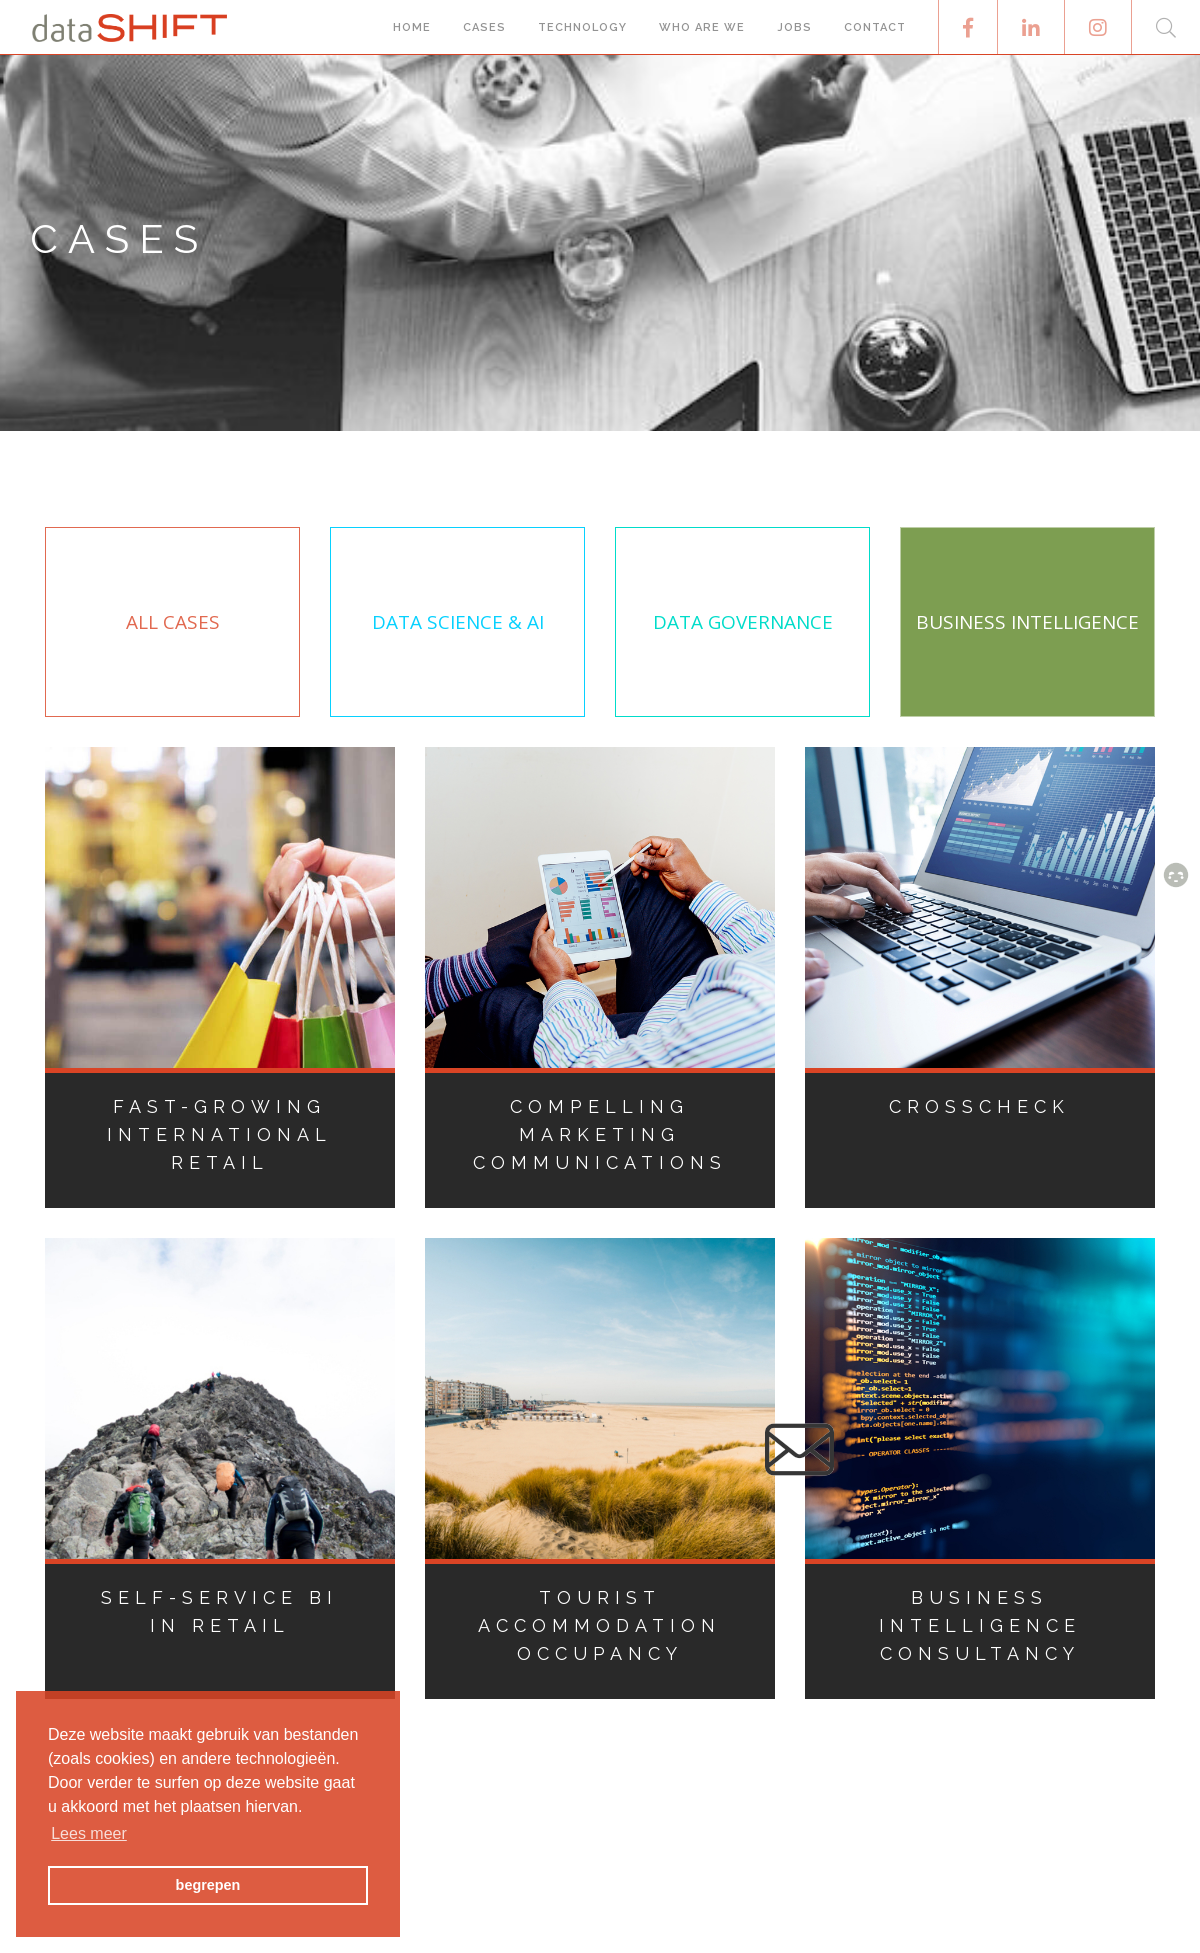 Image resolution: width=1200 pixels, height=1953 pixels. Describe the element at coordinates (799, 1449) in the screenshot. I see `open email application` at that location.